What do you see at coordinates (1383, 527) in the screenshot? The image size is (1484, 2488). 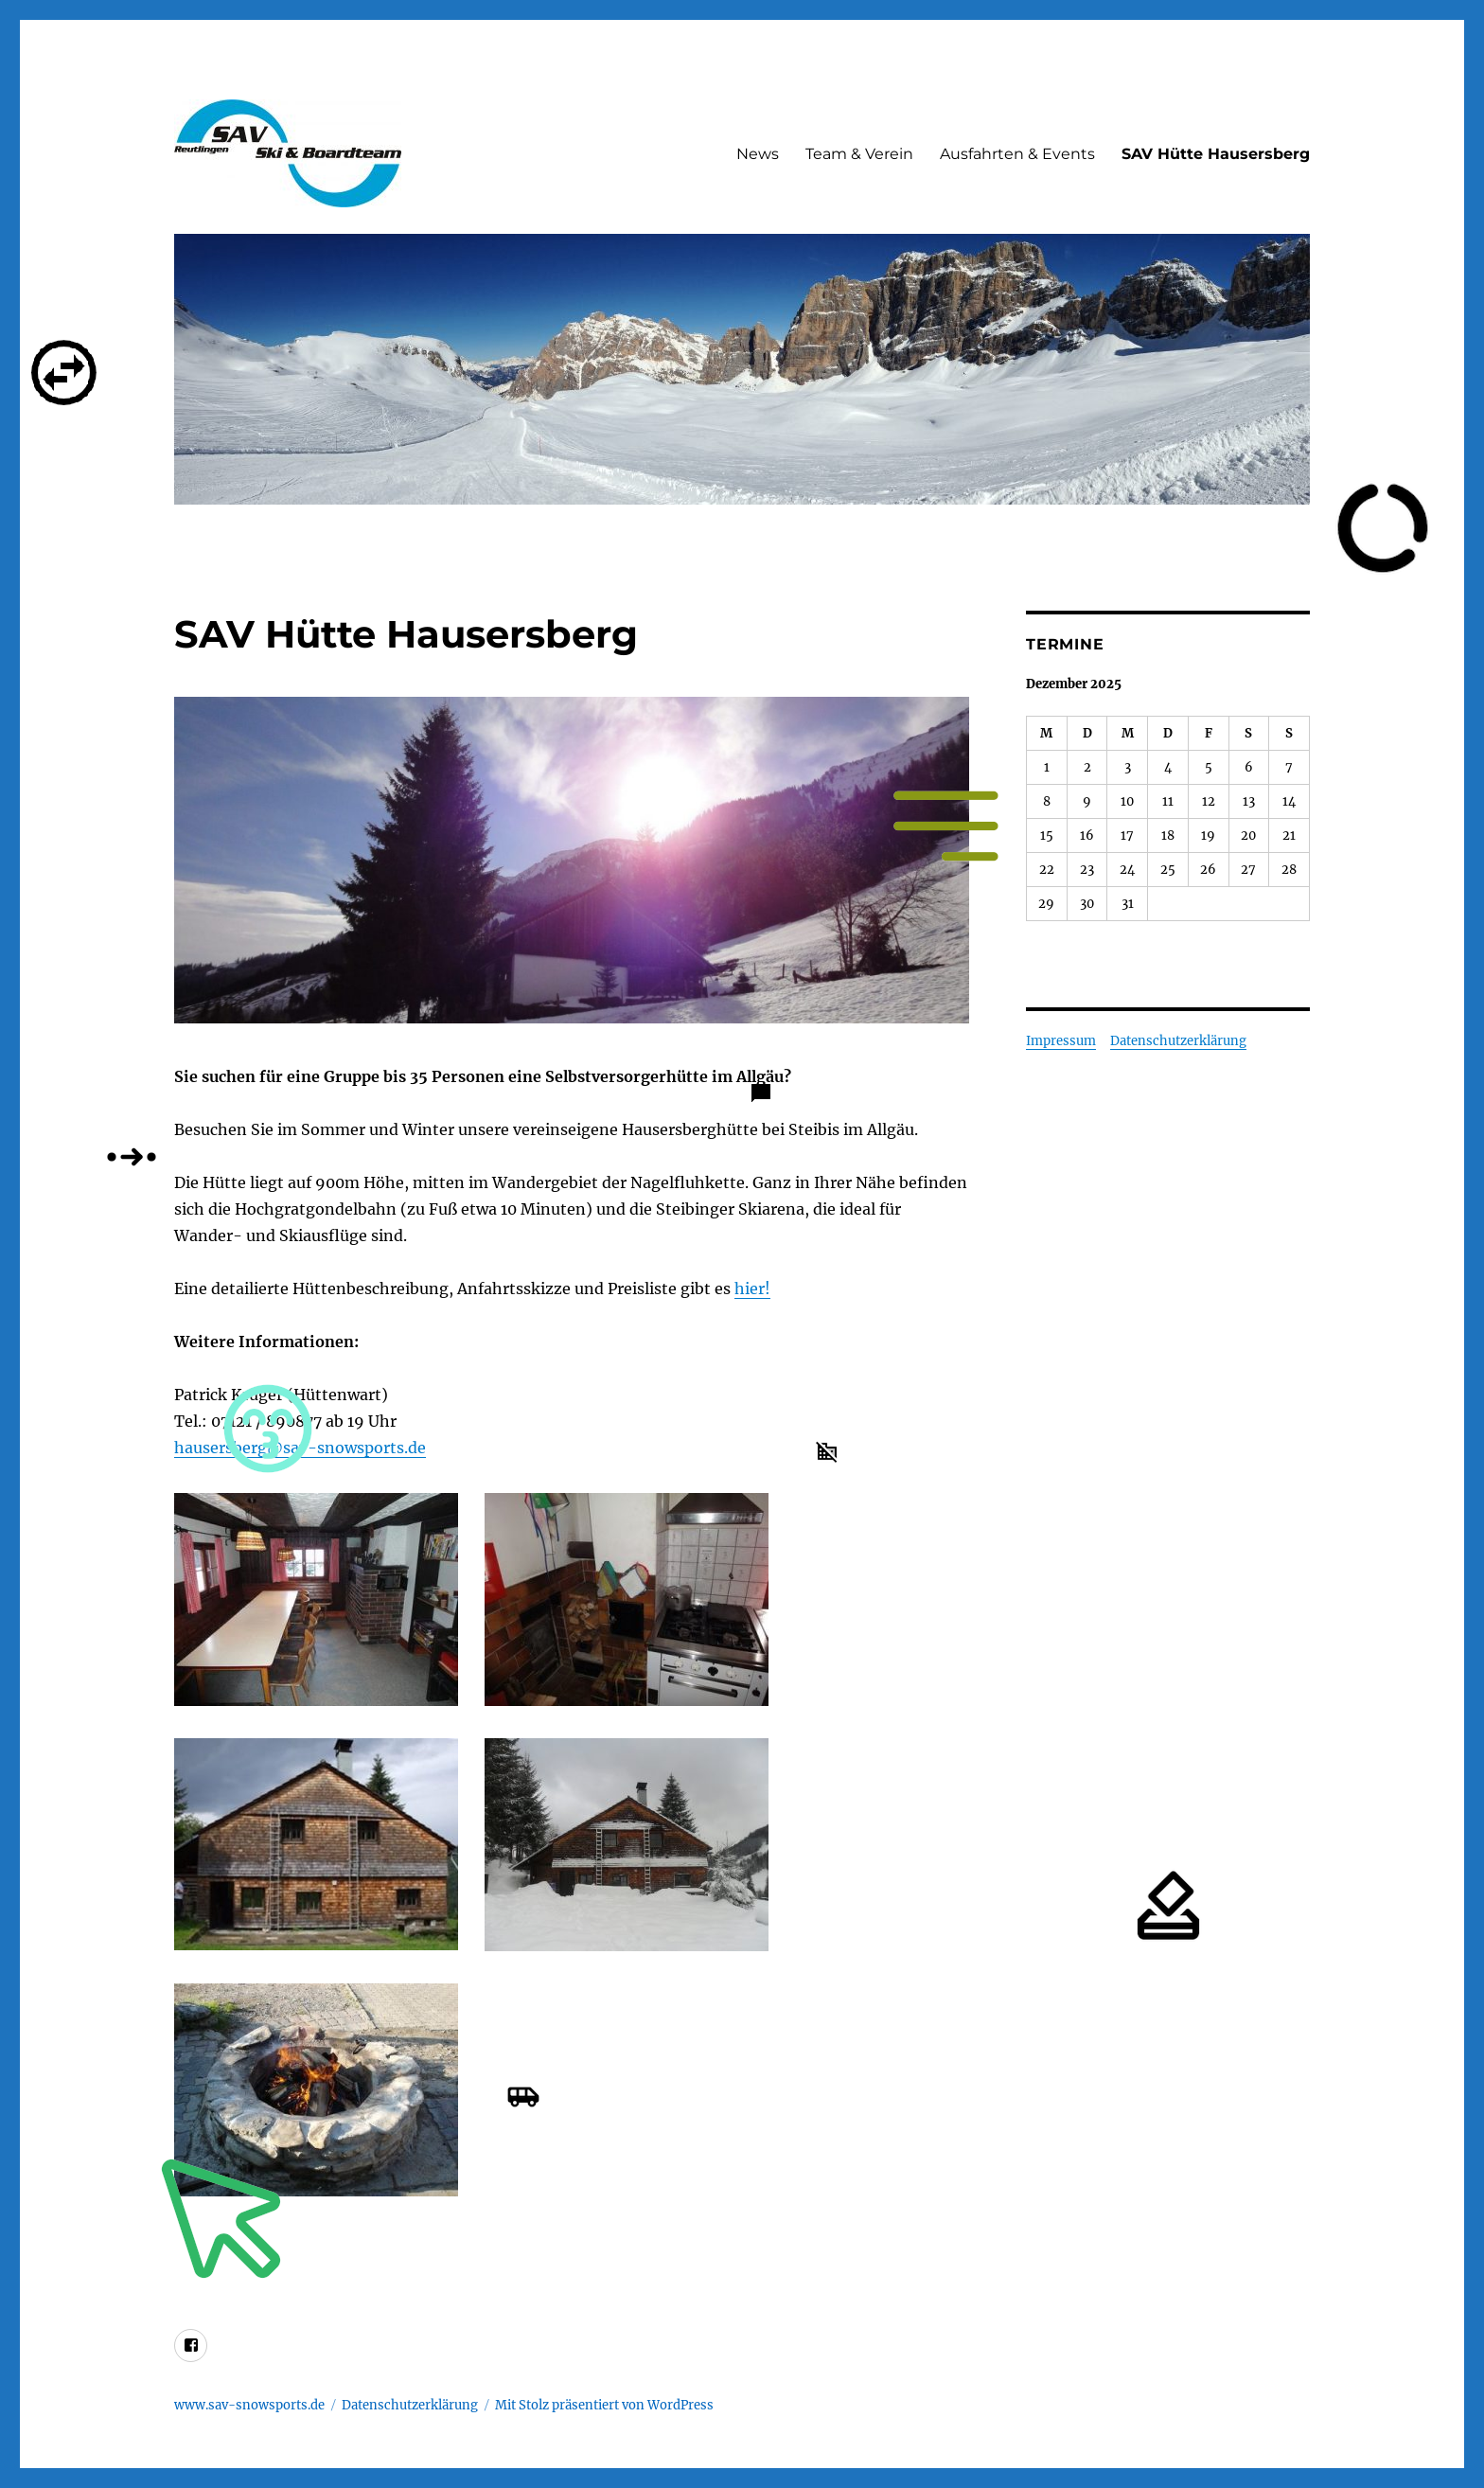 I see `view data usage statistics` at bounding box center [1383, 527].